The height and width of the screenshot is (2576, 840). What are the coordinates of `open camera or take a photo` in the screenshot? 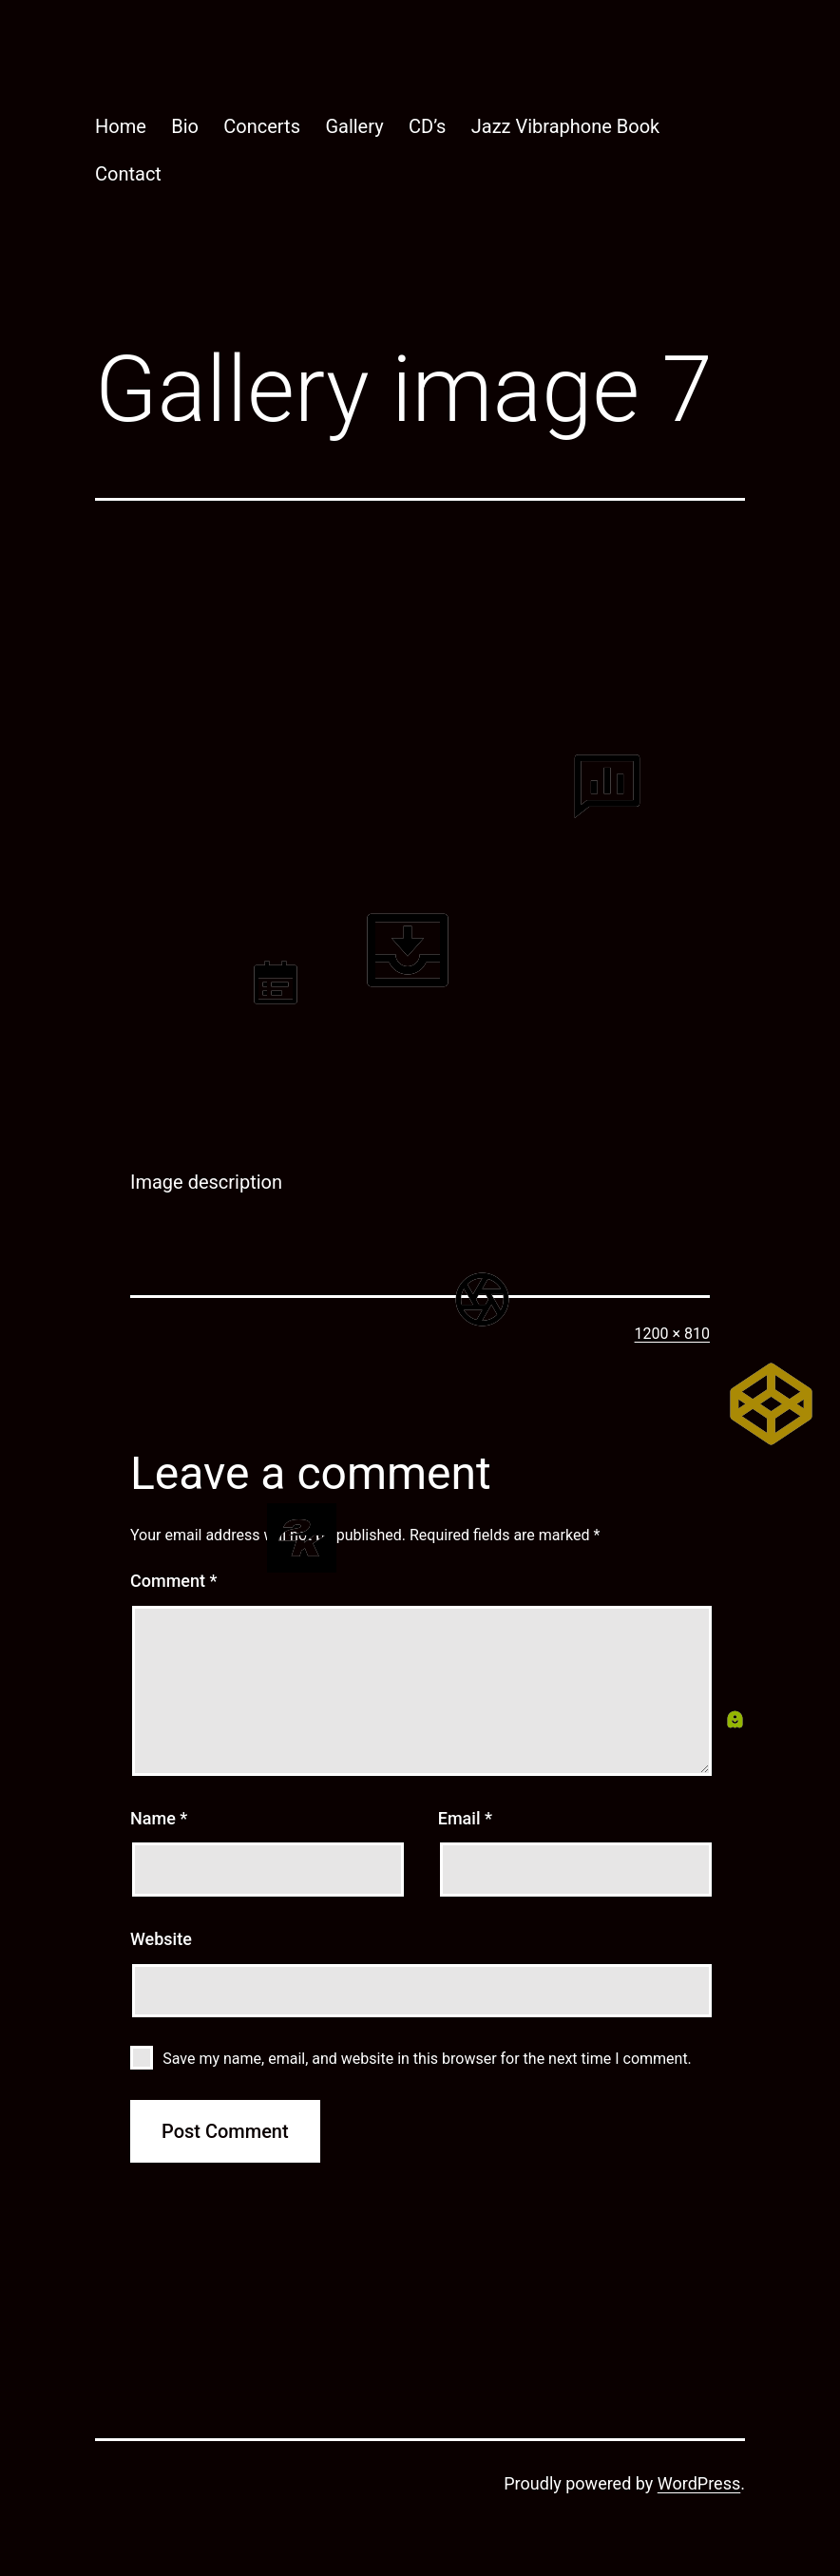 It's located at (482, 1299).